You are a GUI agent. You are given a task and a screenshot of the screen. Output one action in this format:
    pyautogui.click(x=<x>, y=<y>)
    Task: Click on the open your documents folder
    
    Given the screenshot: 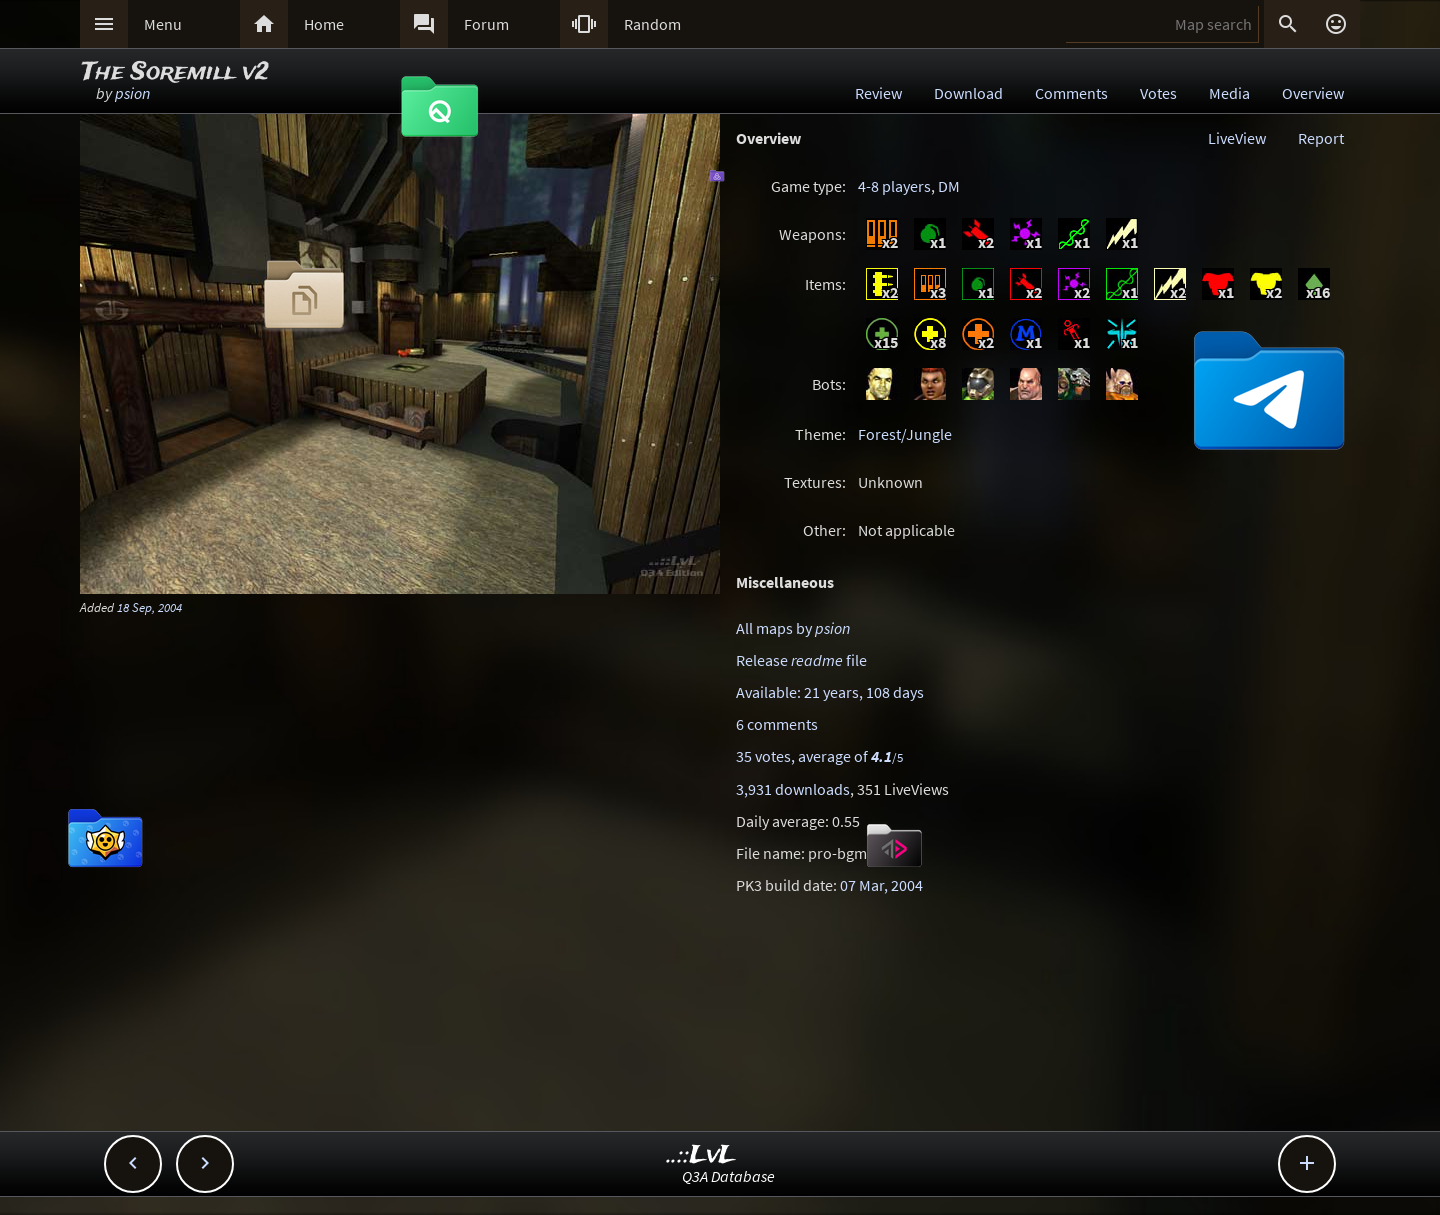 What is the action you would take?
    pyautogui.click(x=304, y=299)
    